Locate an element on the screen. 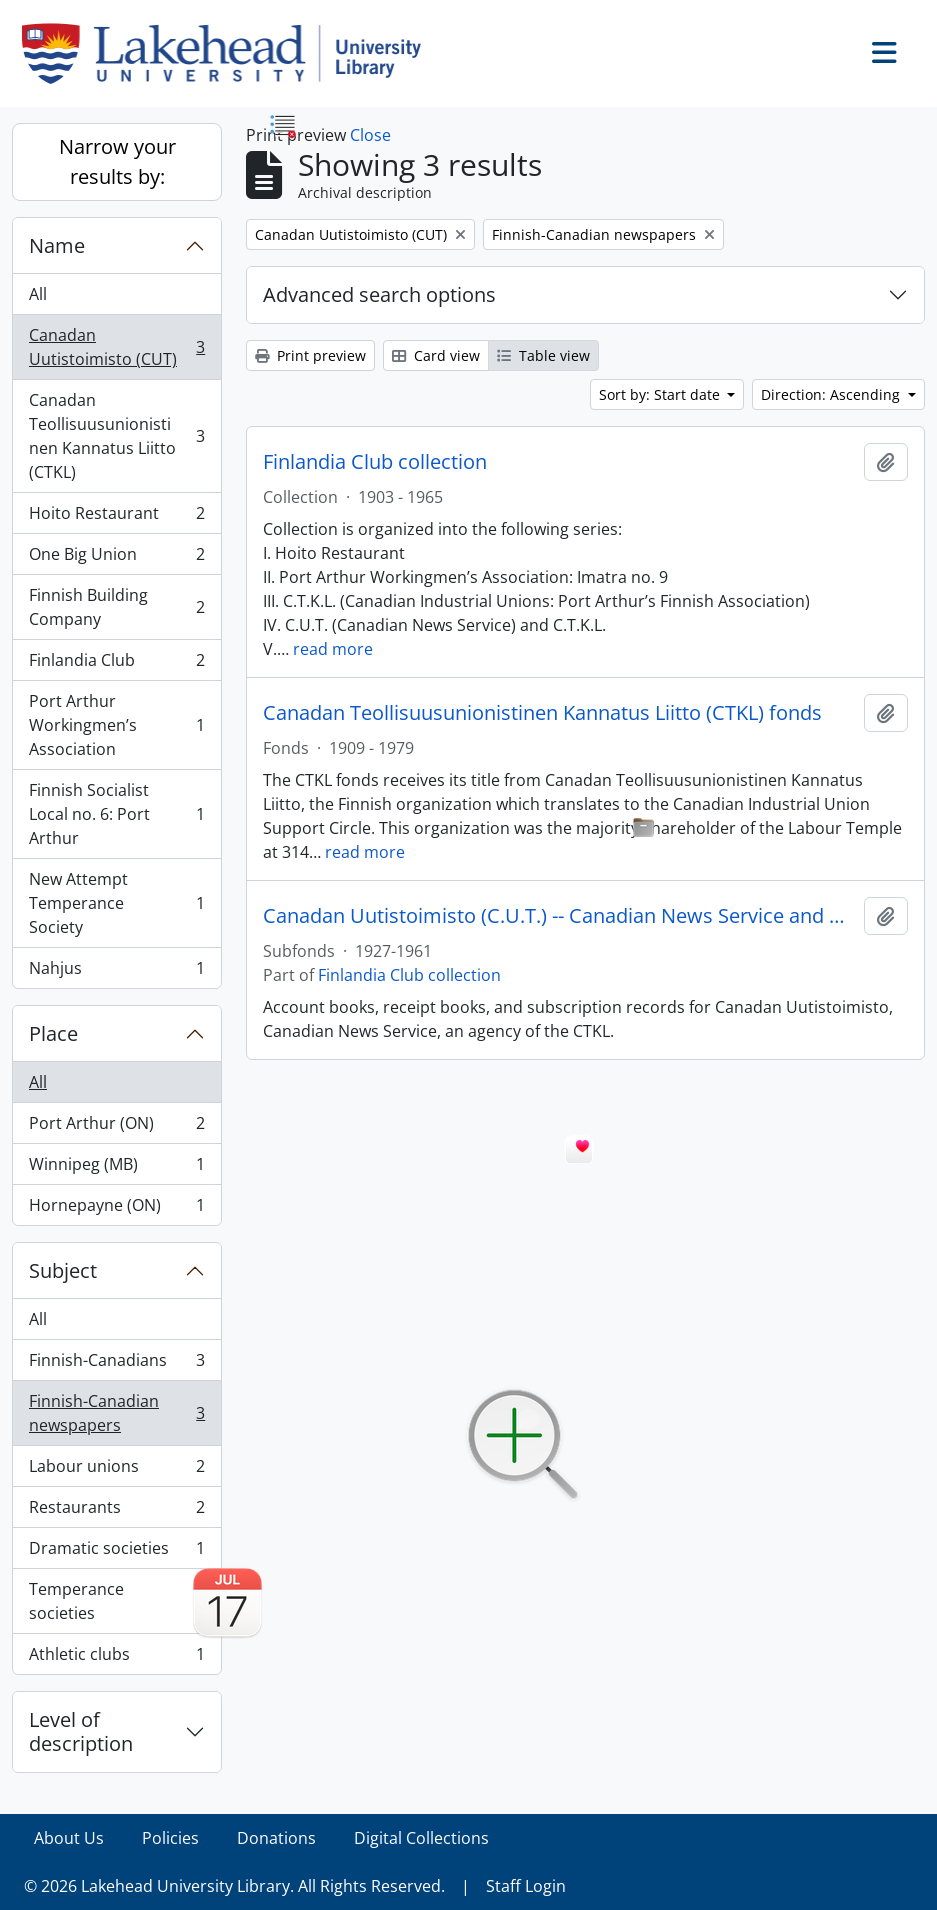 This screenshot has height=1910, width=937. remove an item from the list is located at coordinates (282, 125).